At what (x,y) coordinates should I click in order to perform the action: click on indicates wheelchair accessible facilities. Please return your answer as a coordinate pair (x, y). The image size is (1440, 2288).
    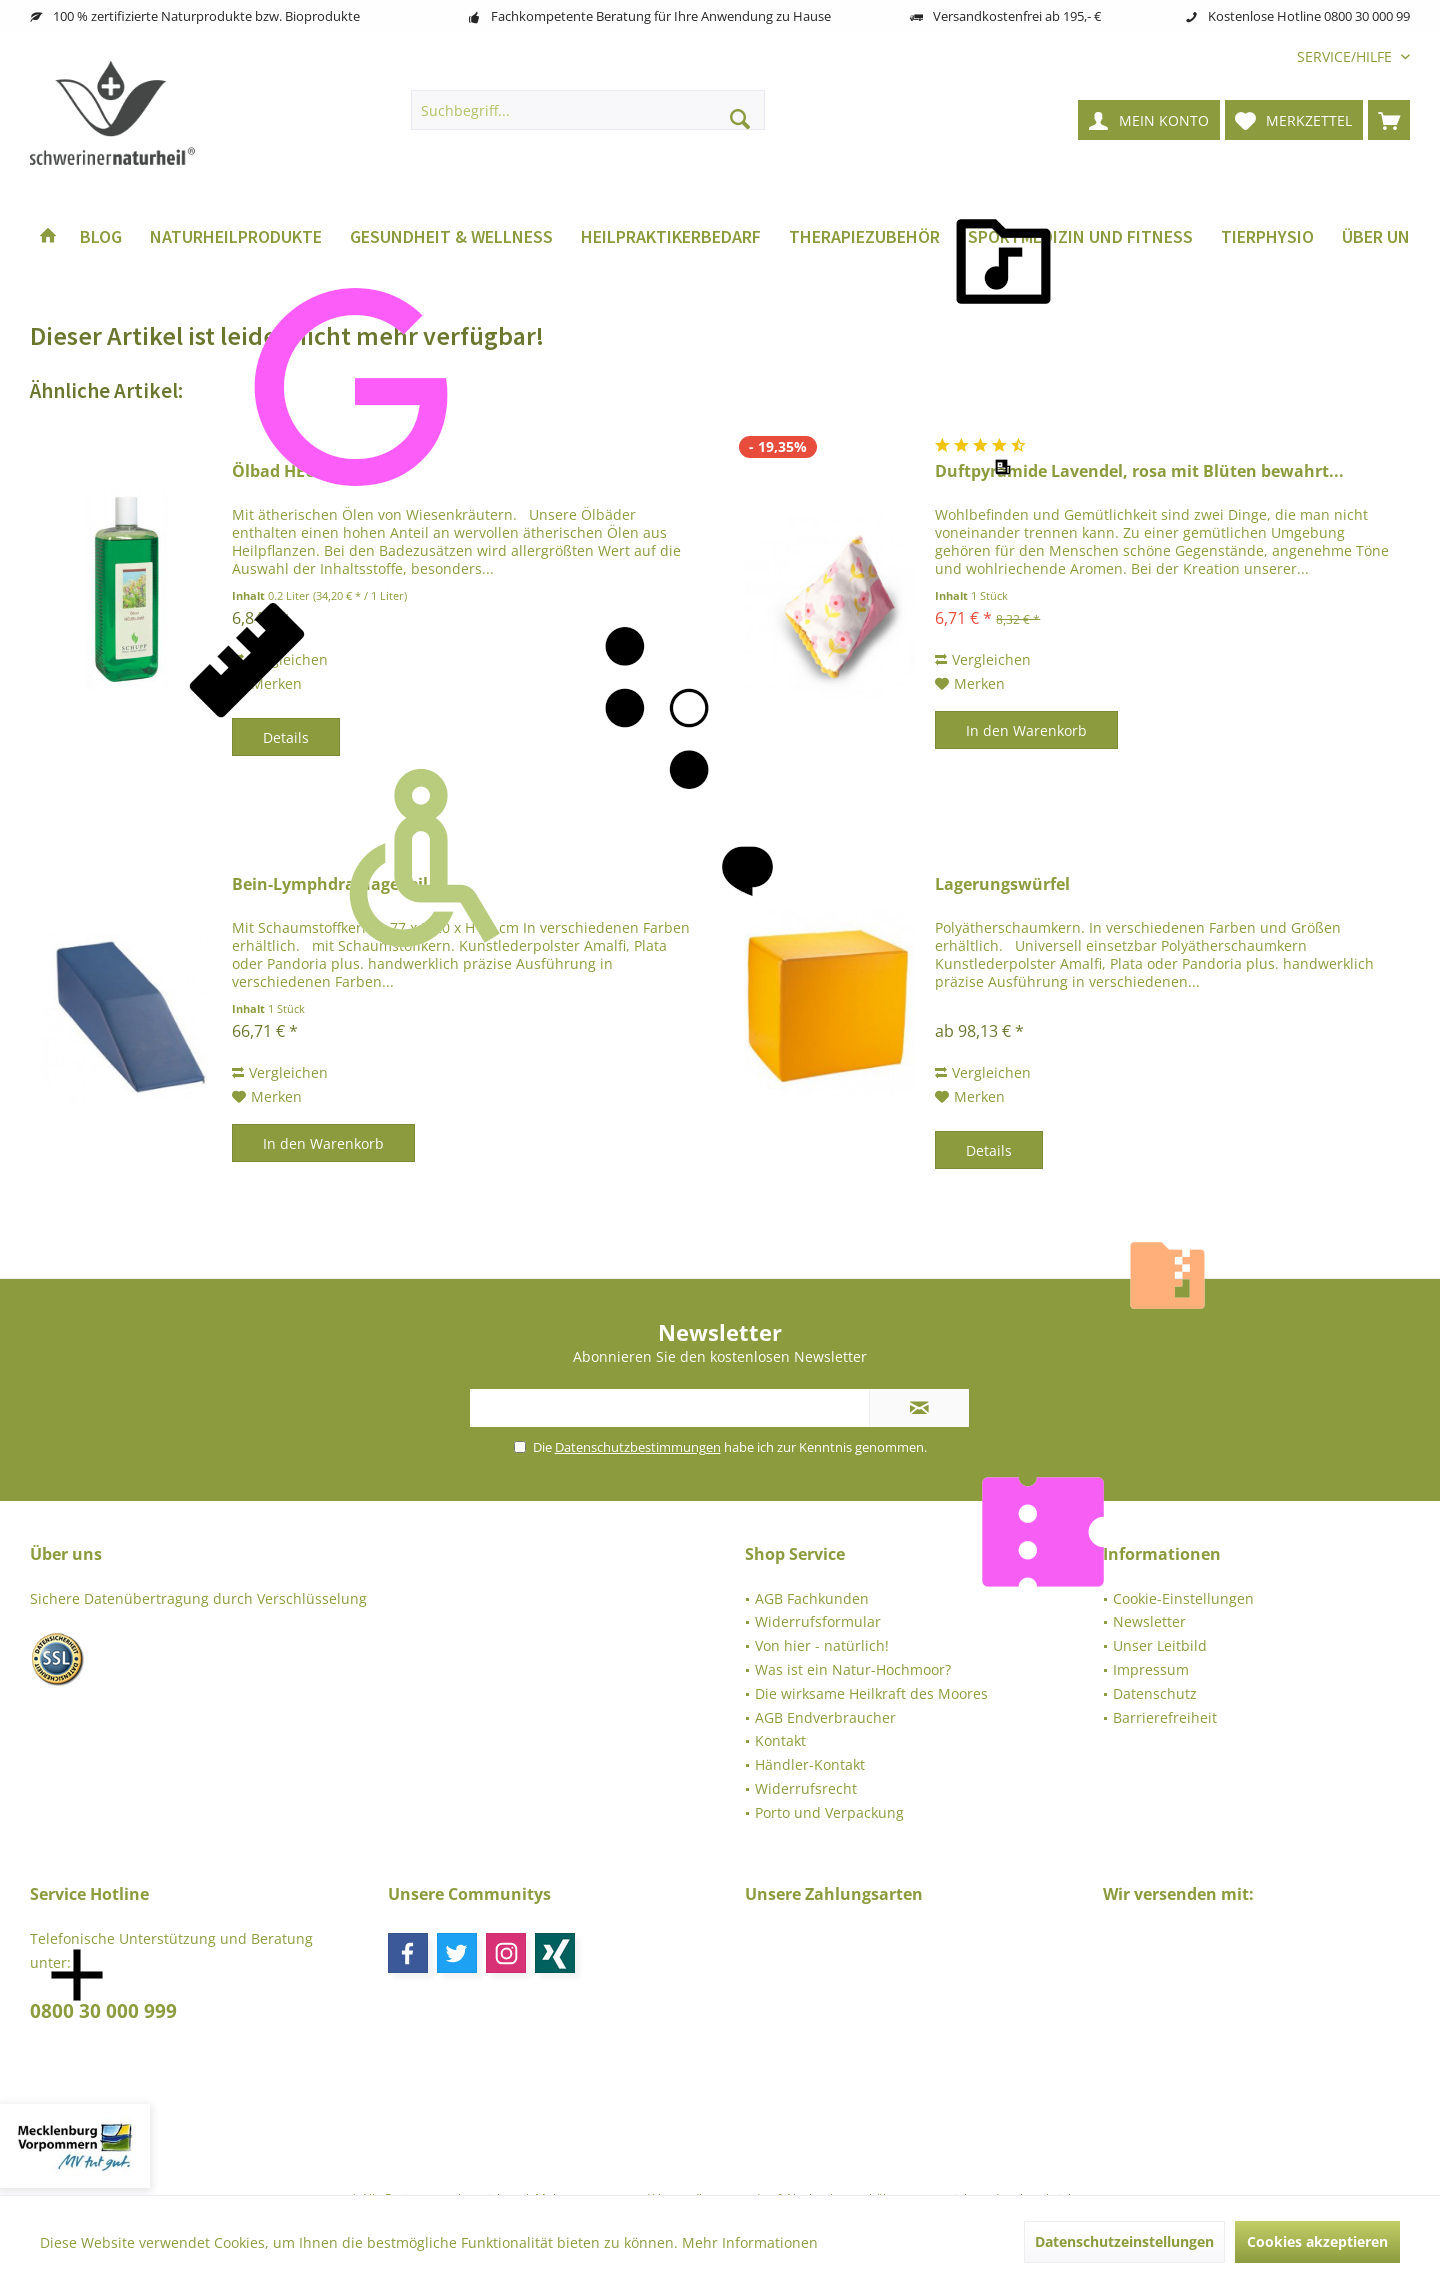
    Looking at the image, I should click on (421, 858).